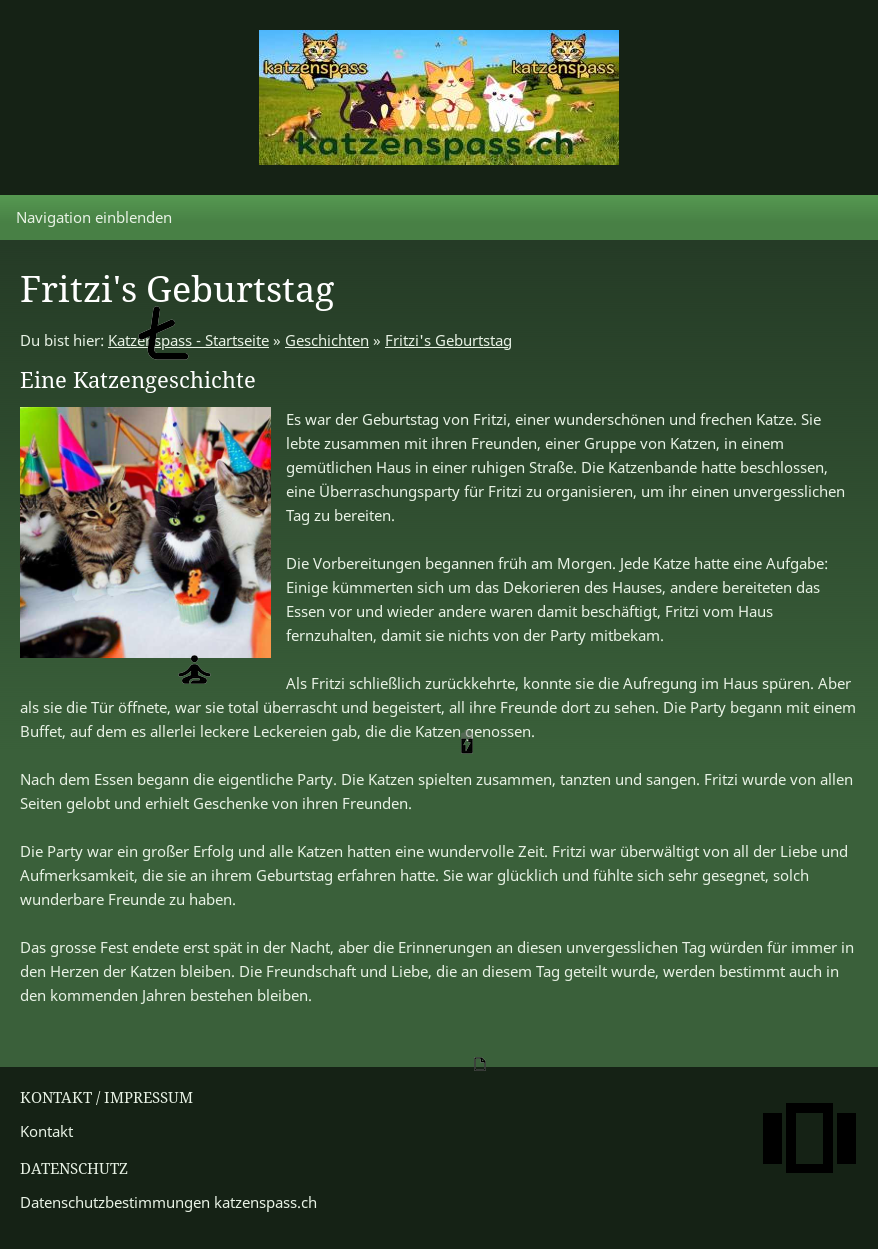  What do you see at coordinates (480, 1064) in the screenshot?
I see `view or open a file` at bounding box center [480, 1064].